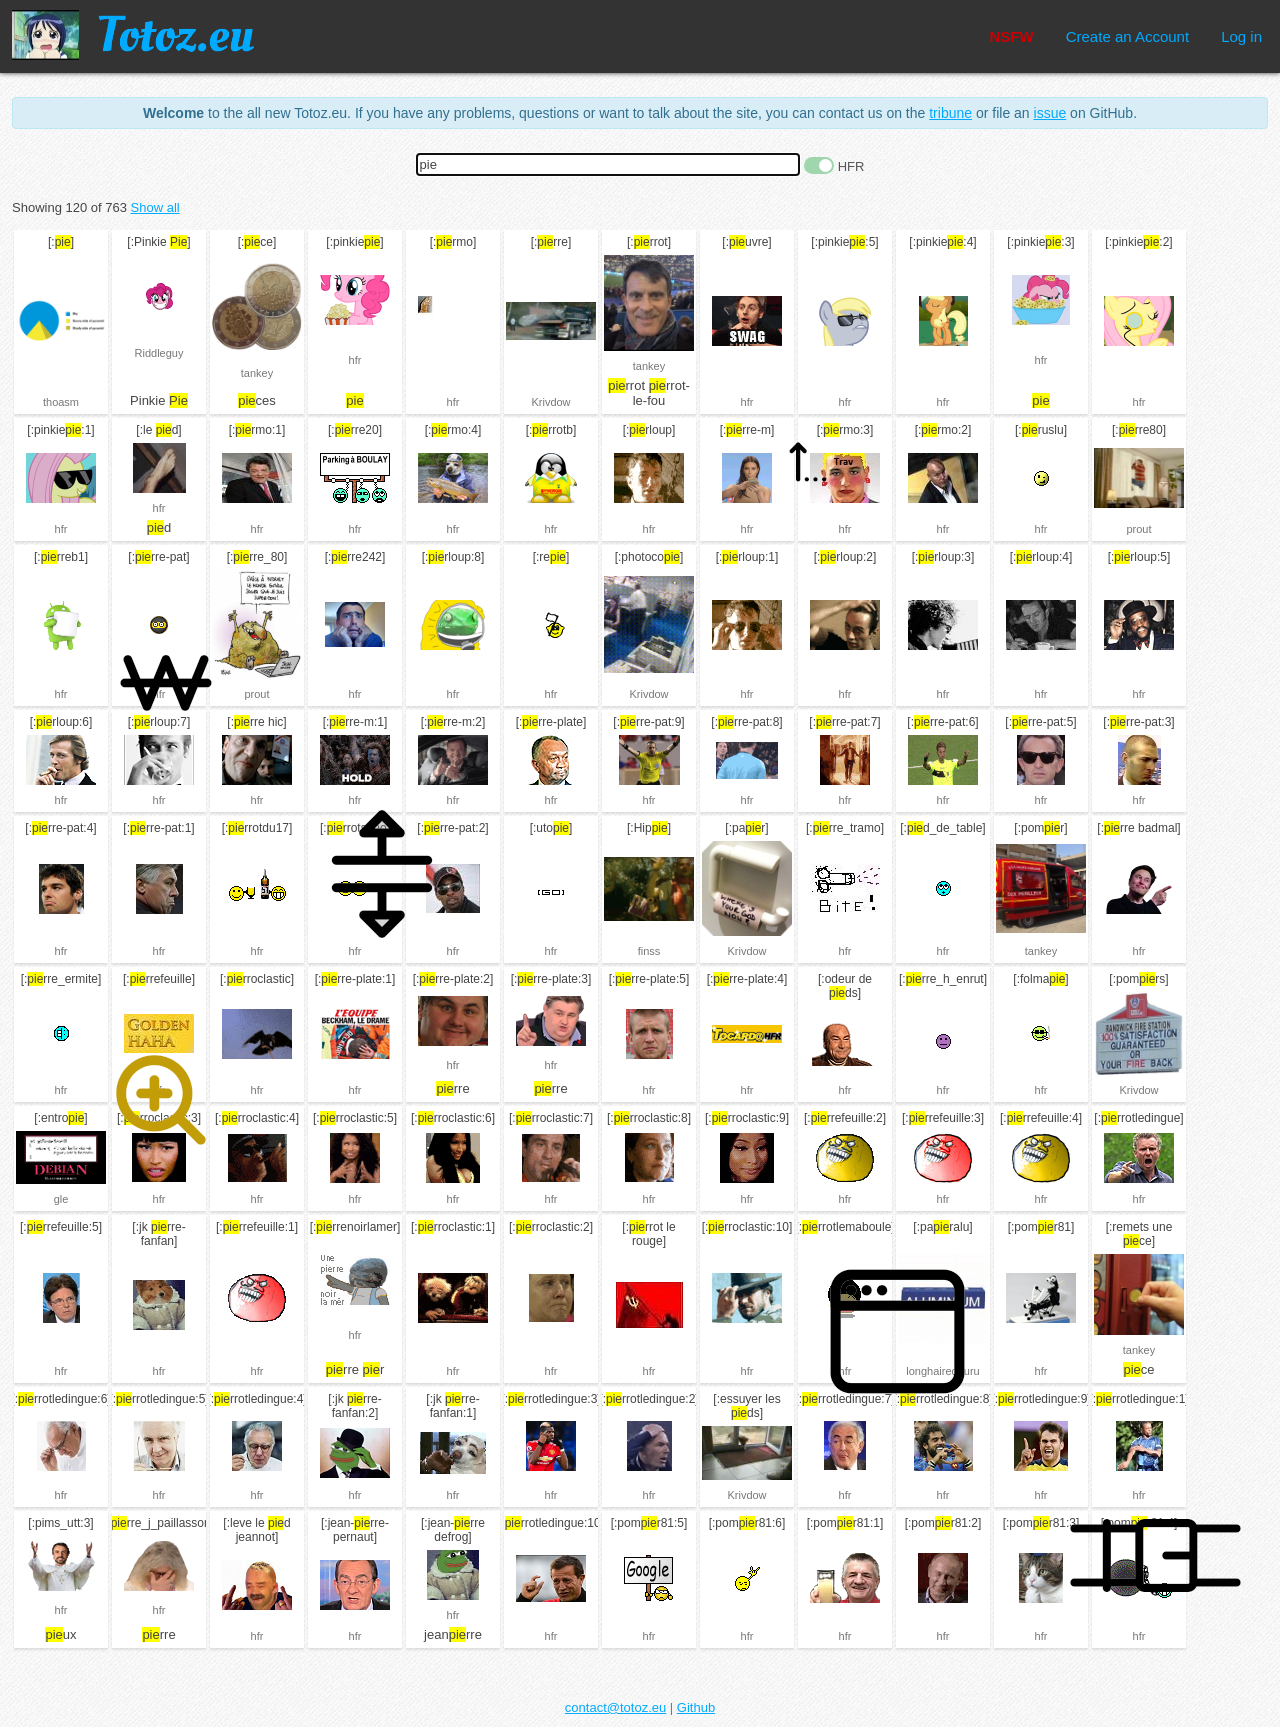  I want to click on zoom in on content, so click(161, 1100).